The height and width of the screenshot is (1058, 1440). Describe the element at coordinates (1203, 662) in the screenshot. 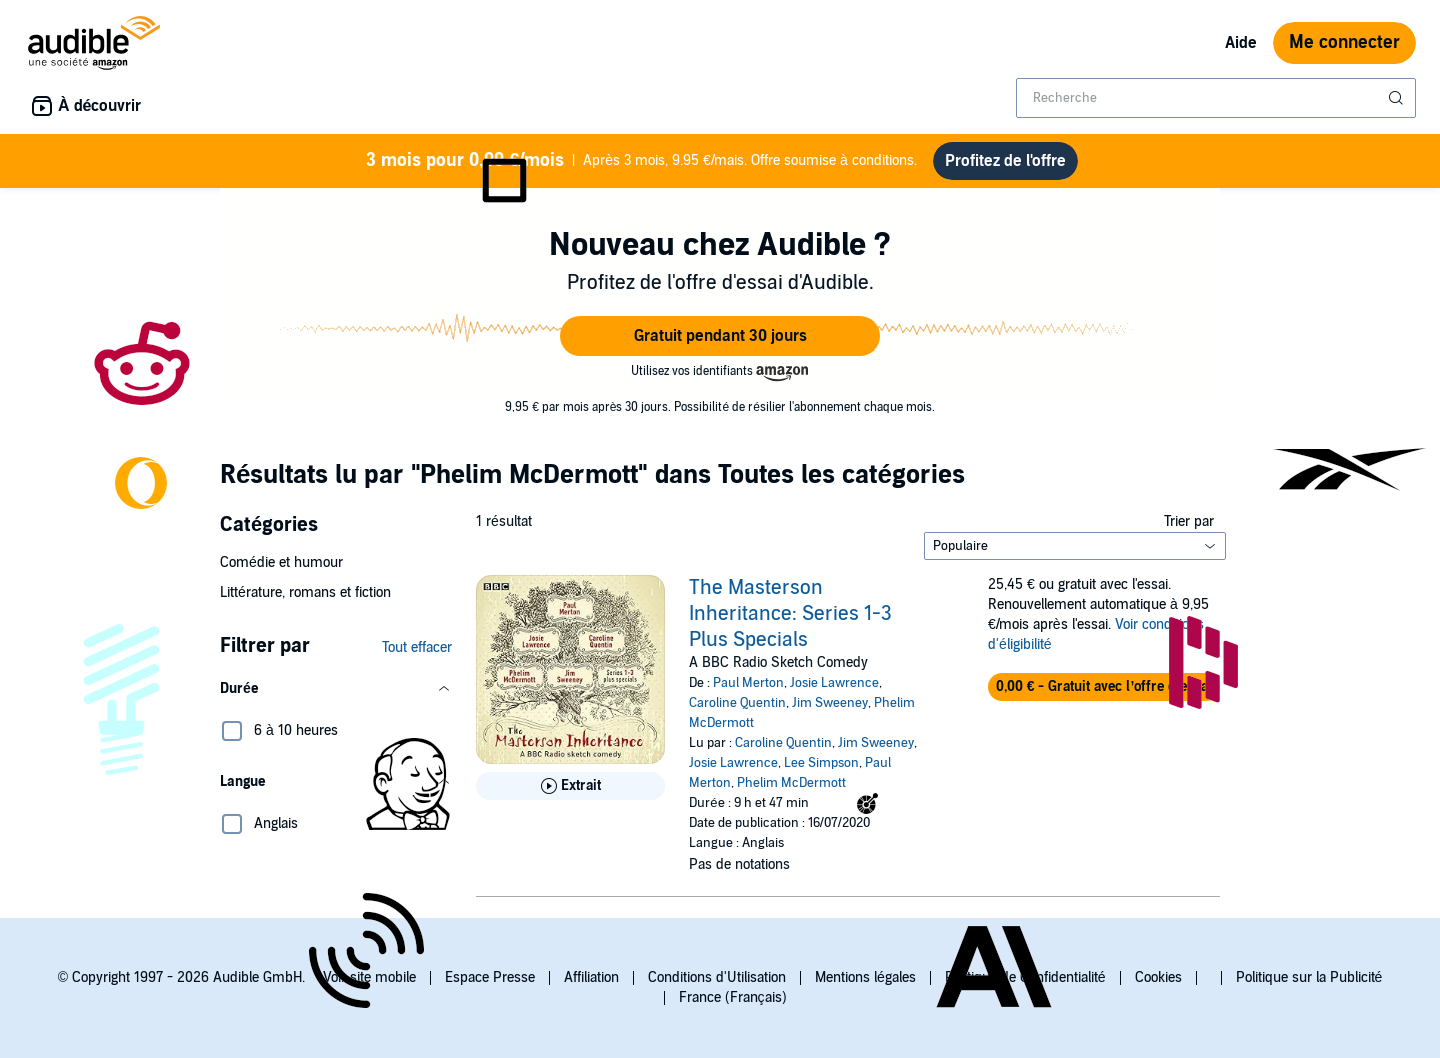

I see `open dashlane password manager` at that location.